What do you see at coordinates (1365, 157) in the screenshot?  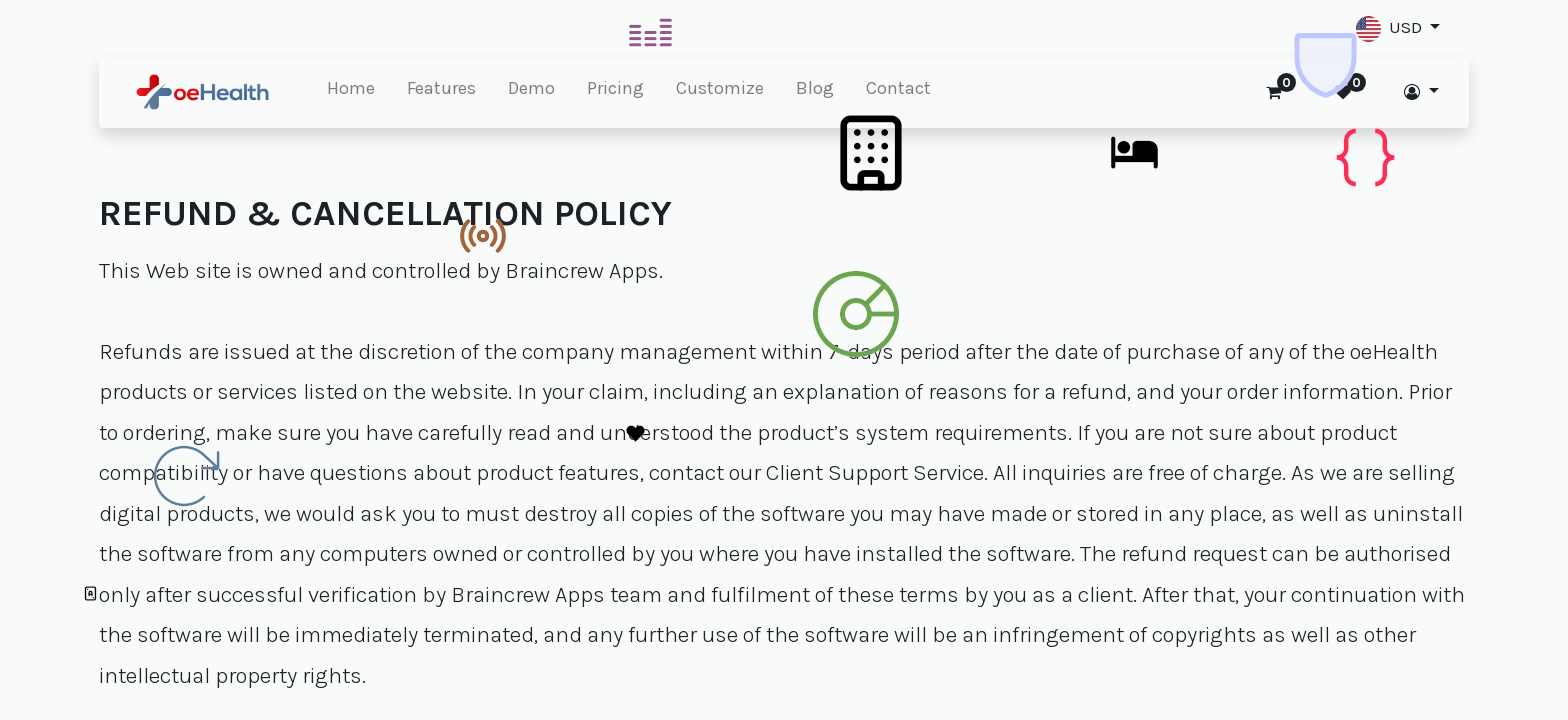 I see `indicates a JSON file type` at bounding box center [1365, 157].